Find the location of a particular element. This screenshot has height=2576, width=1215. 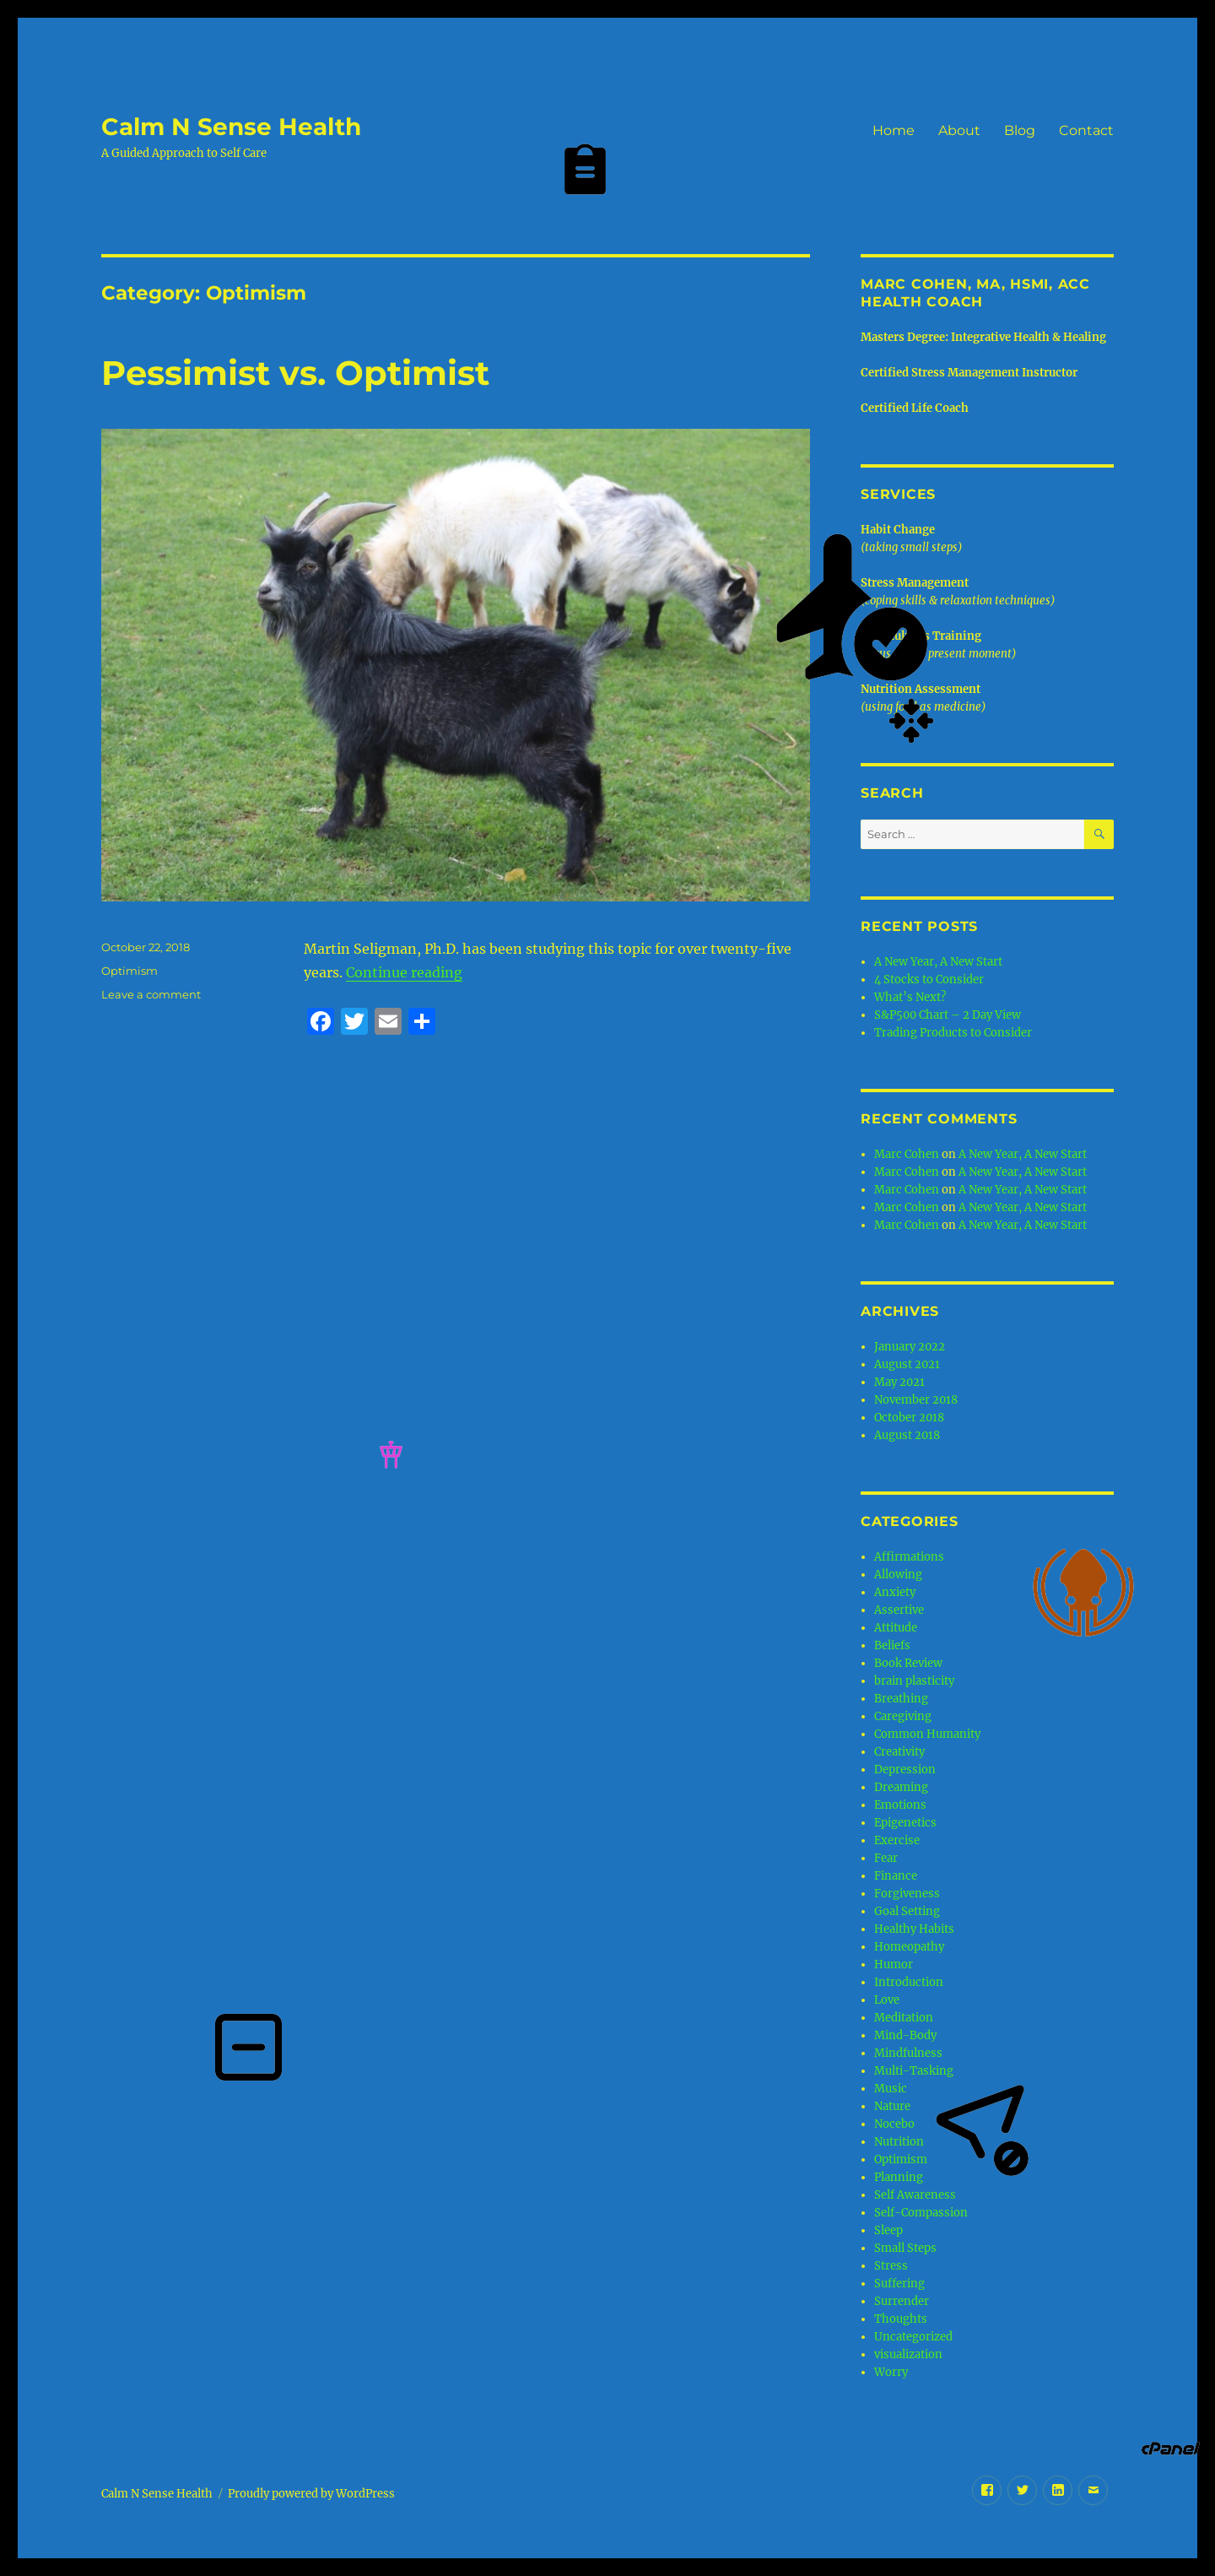

open GitKraken git client is located at coordinates (1083, 1593).